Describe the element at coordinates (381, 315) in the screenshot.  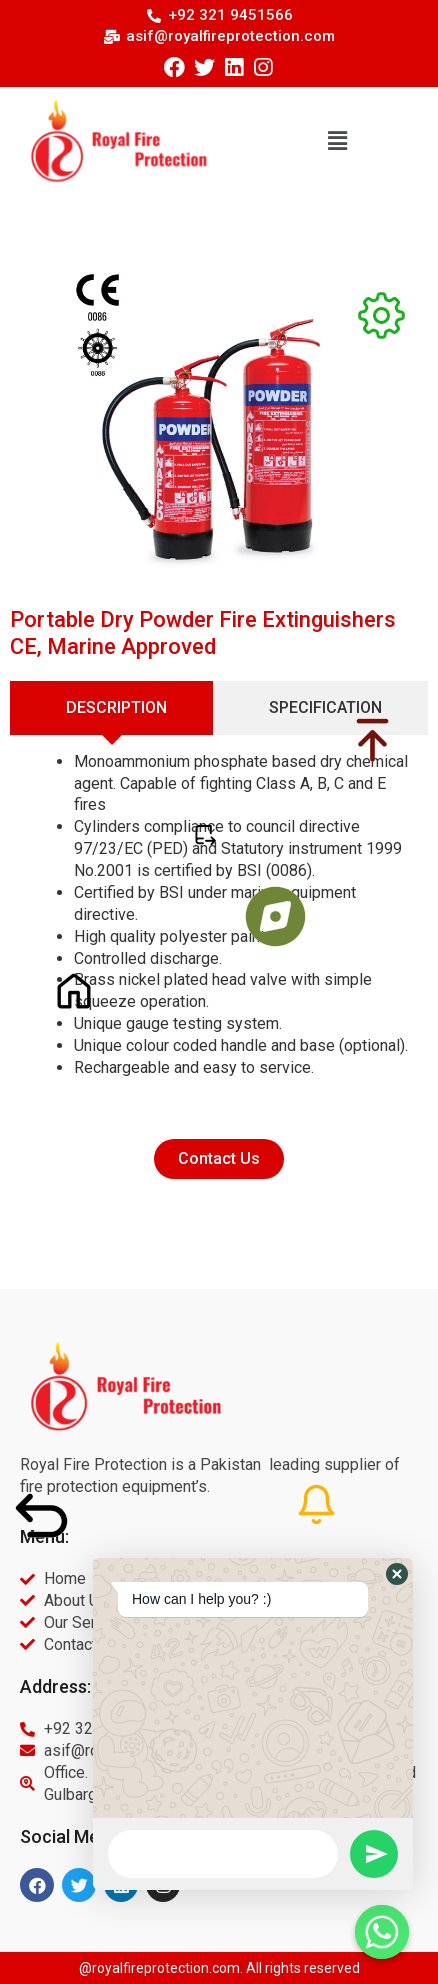
I see `access settings or preferences` at that location.